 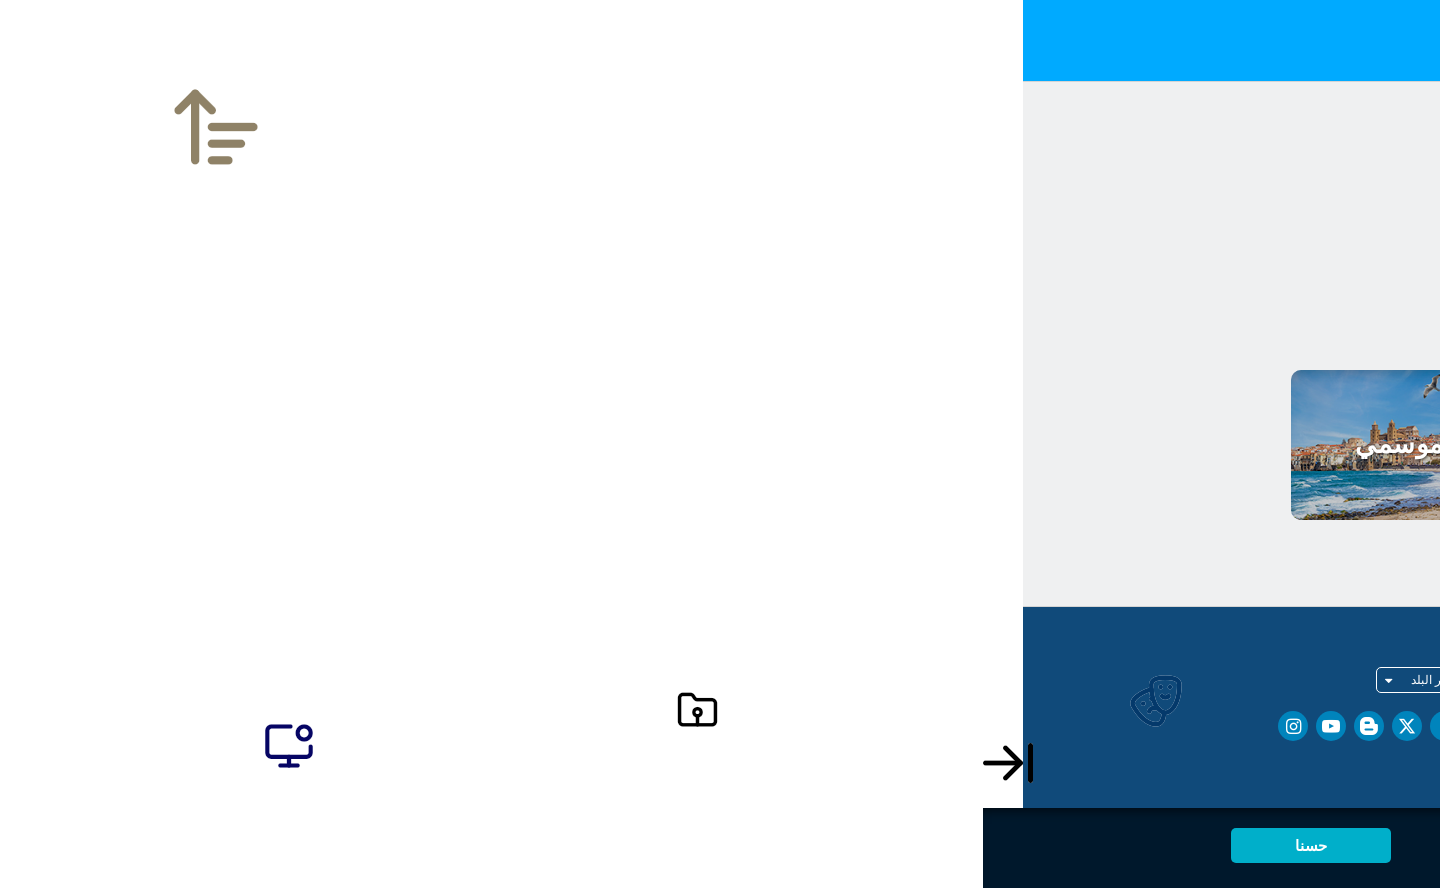 What do you see at coordinates (697, 710) in the screenshot?
I see `navigate to root directory` at bounding box center [697, 710].